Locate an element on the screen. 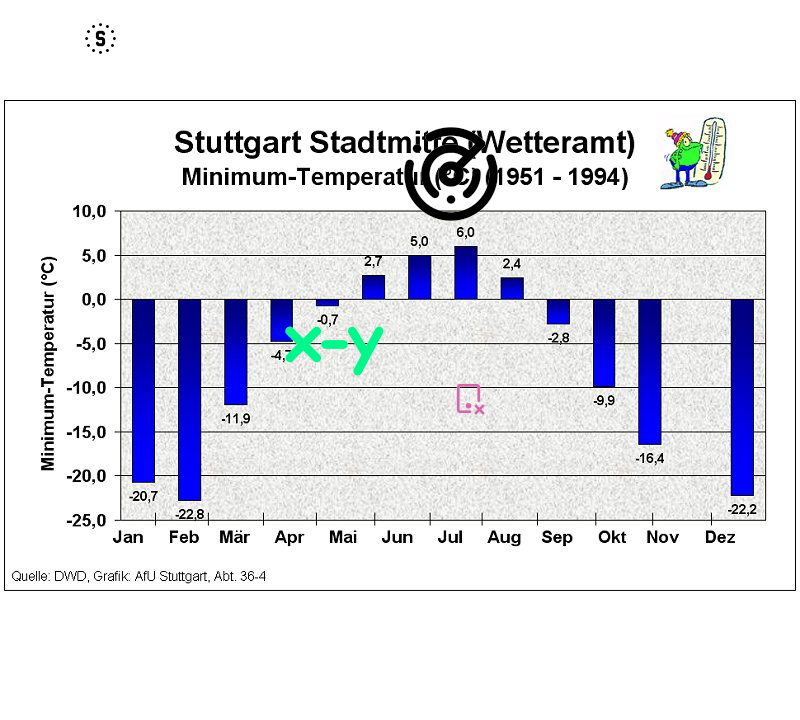 The height and width of the screenshot is (720, 800). indicates a pending or in-progress sync status is located at coordinates (100, 38).